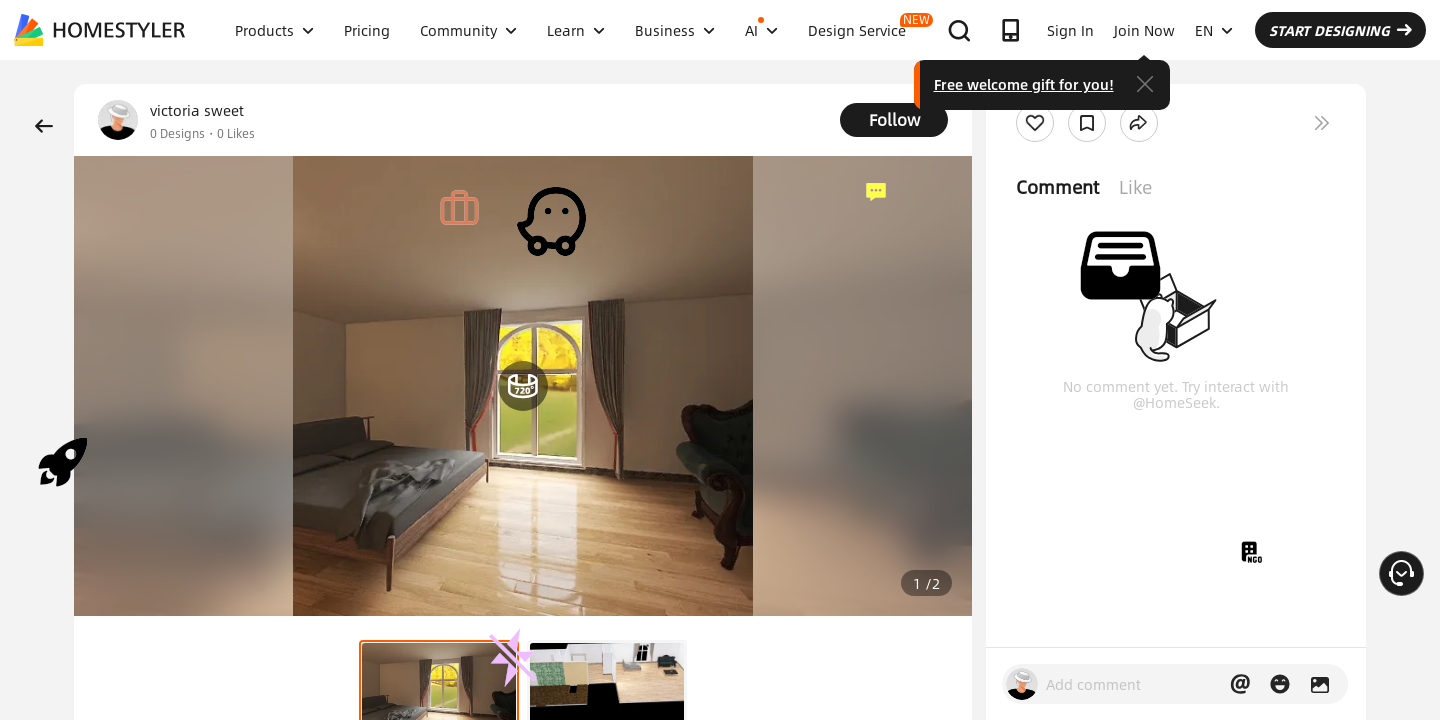 The width and height of the screenshot is (1440, 720). What do you see at coordinates (551, 221) in the screenshot?
I see `open waze navigation app` at bounding box center [551, 221].